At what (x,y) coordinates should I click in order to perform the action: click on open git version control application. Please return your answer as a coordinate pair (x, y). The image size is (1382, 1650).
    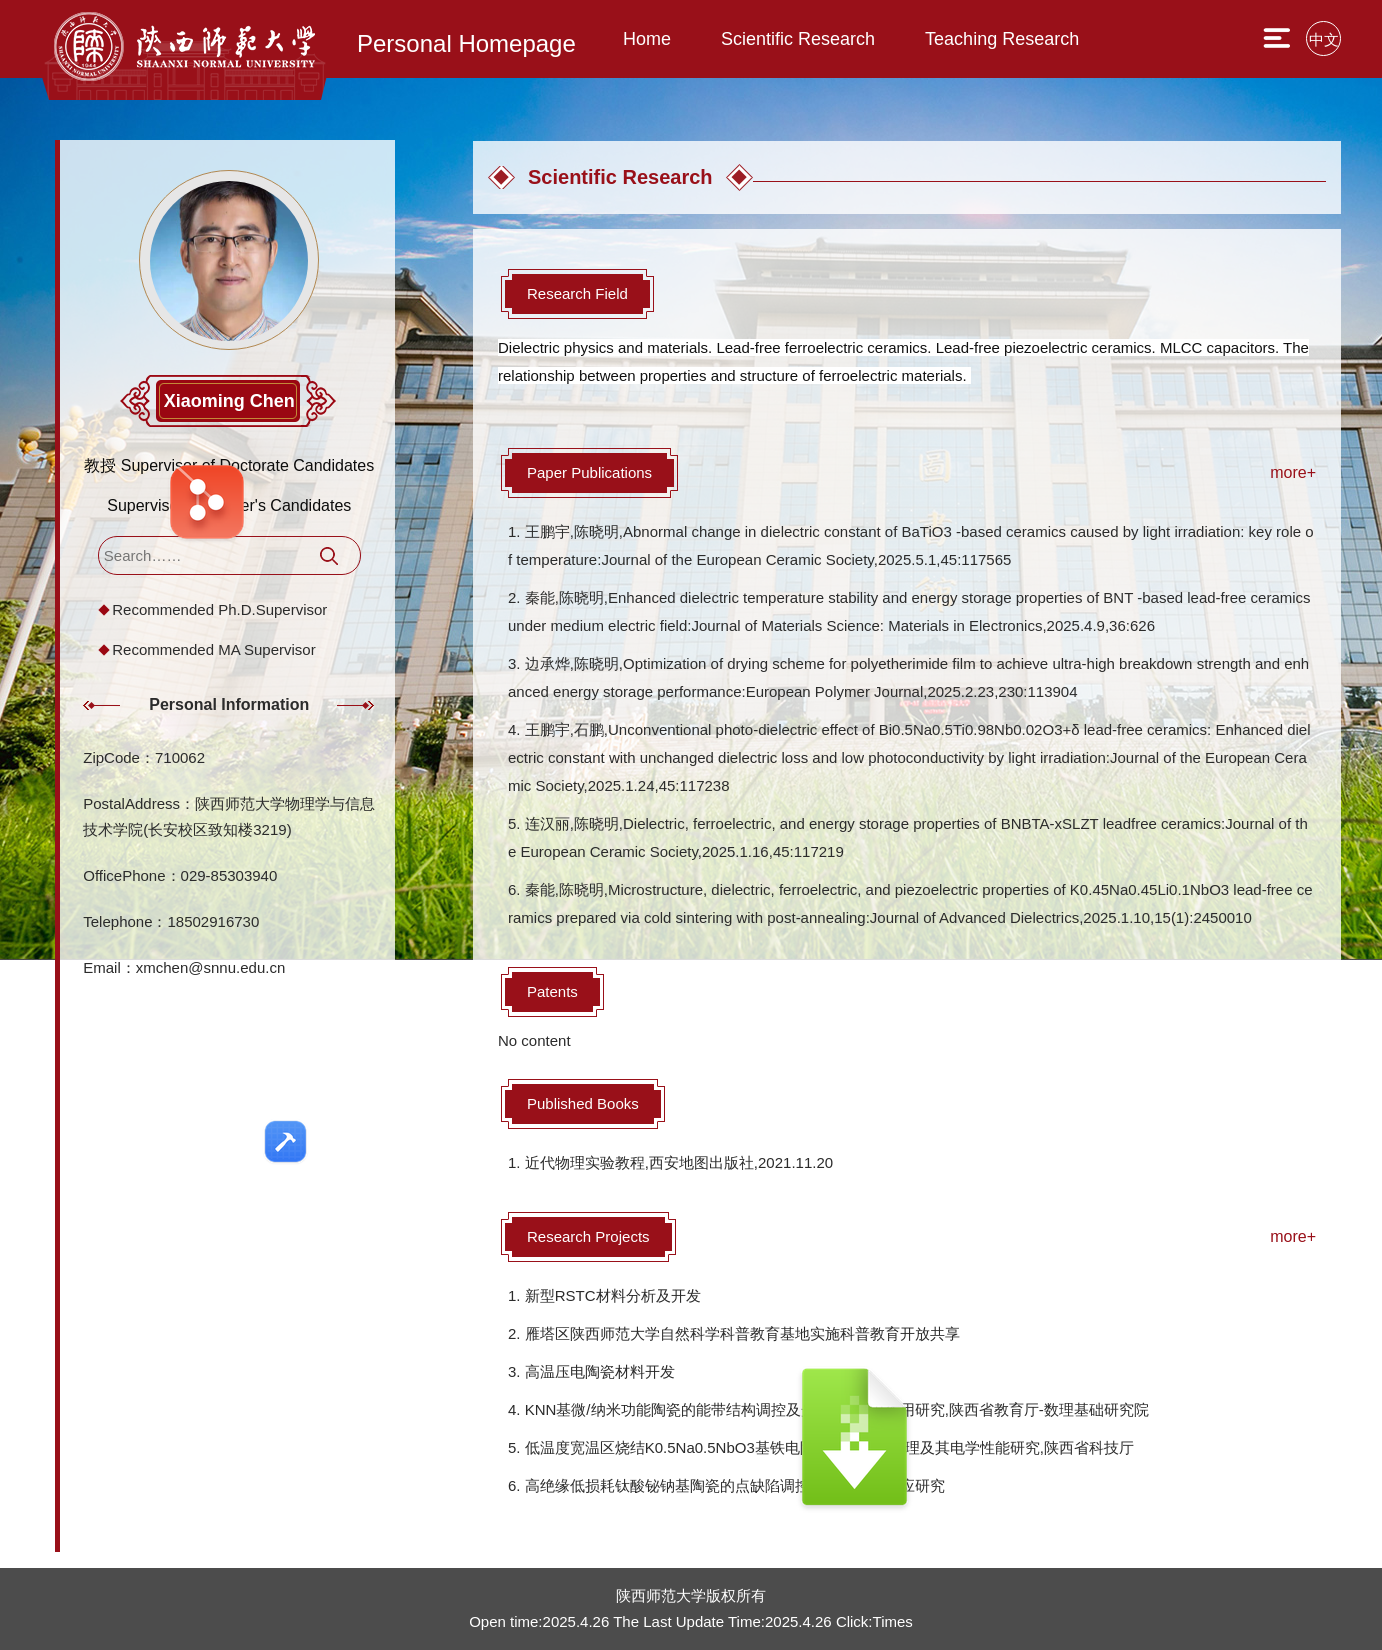
    Looking at the image, I should click on (207, 502).